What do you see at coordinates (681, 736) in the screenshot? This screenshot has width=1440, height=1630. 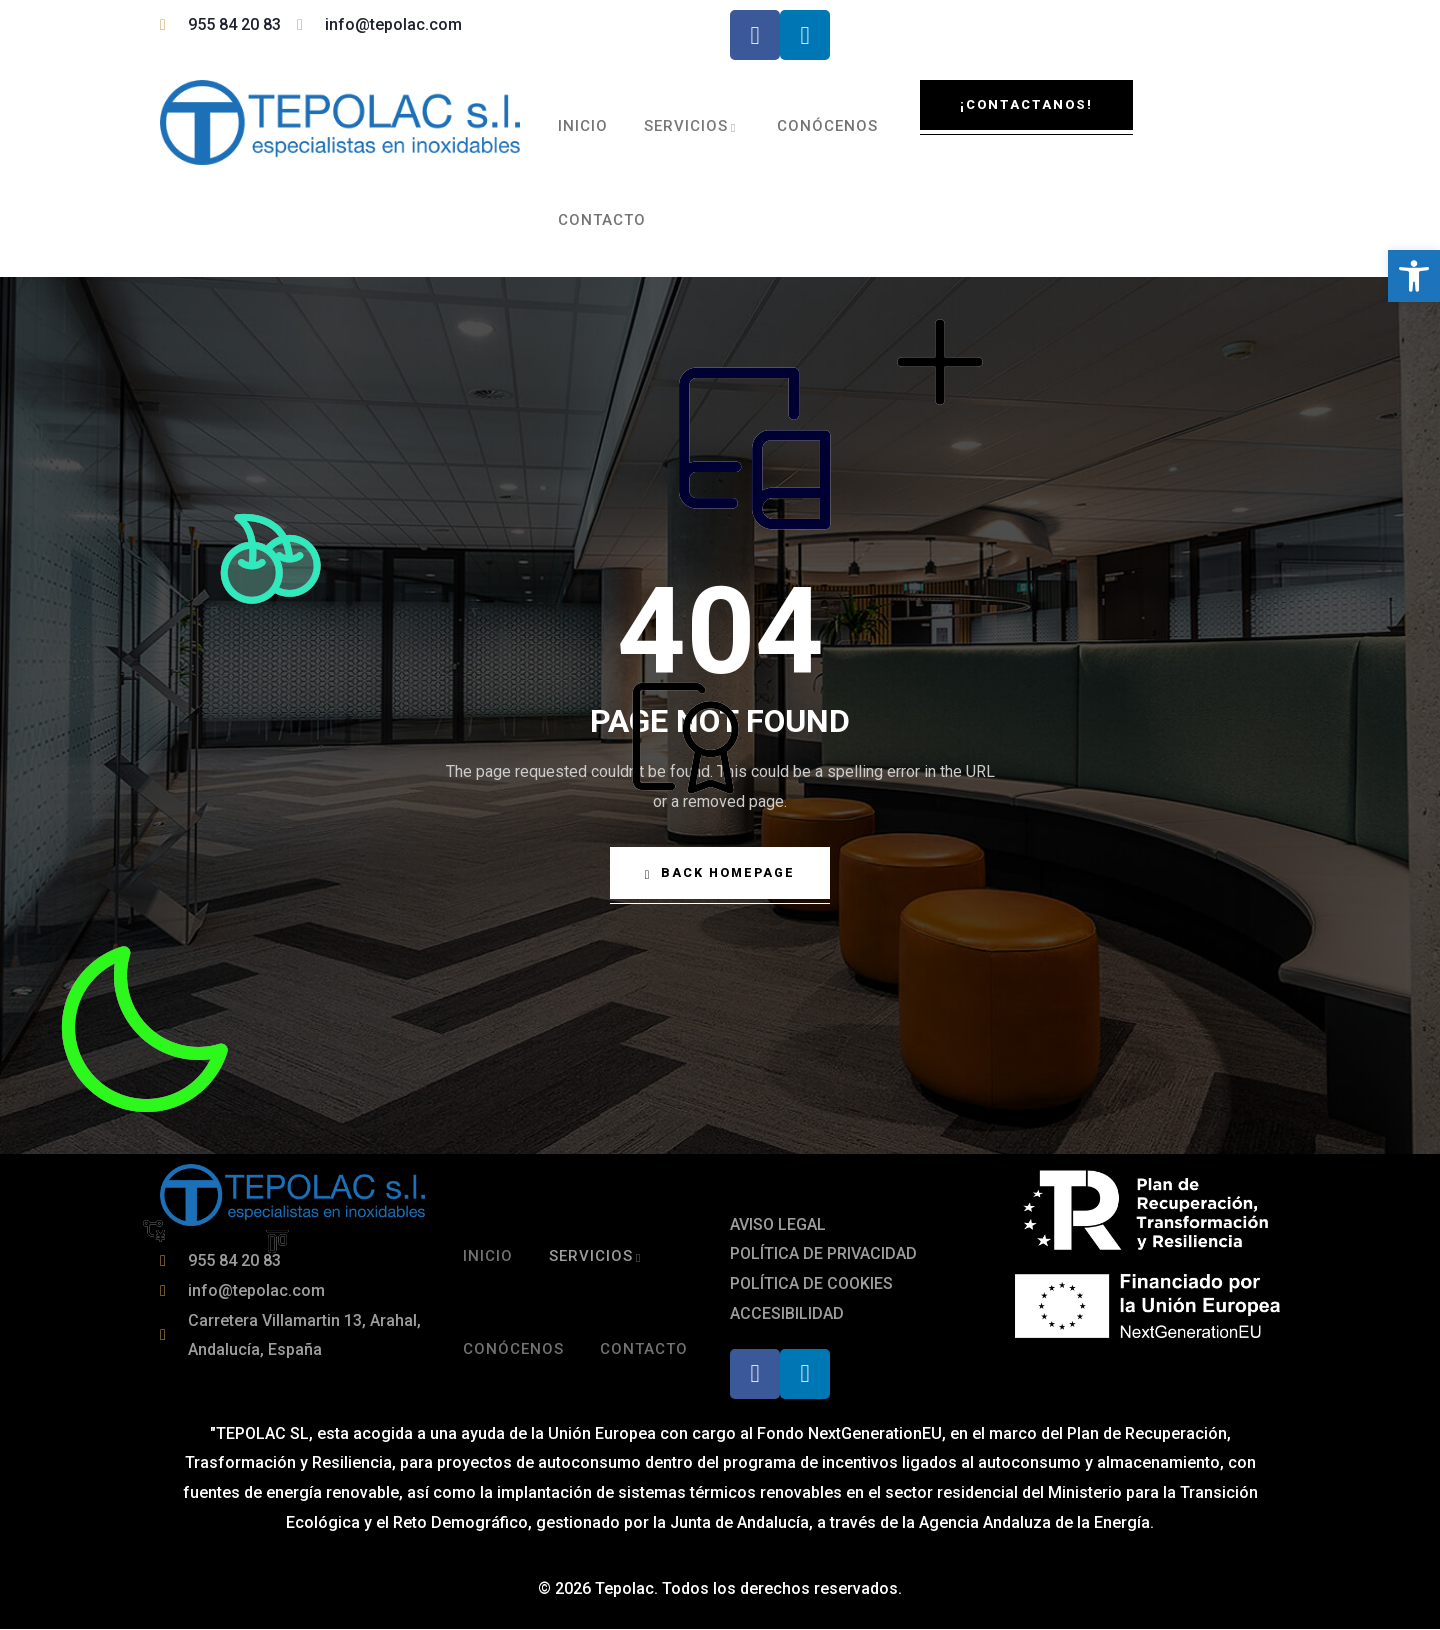 I see `view certified or verified document` at bounding box center [681, 736].